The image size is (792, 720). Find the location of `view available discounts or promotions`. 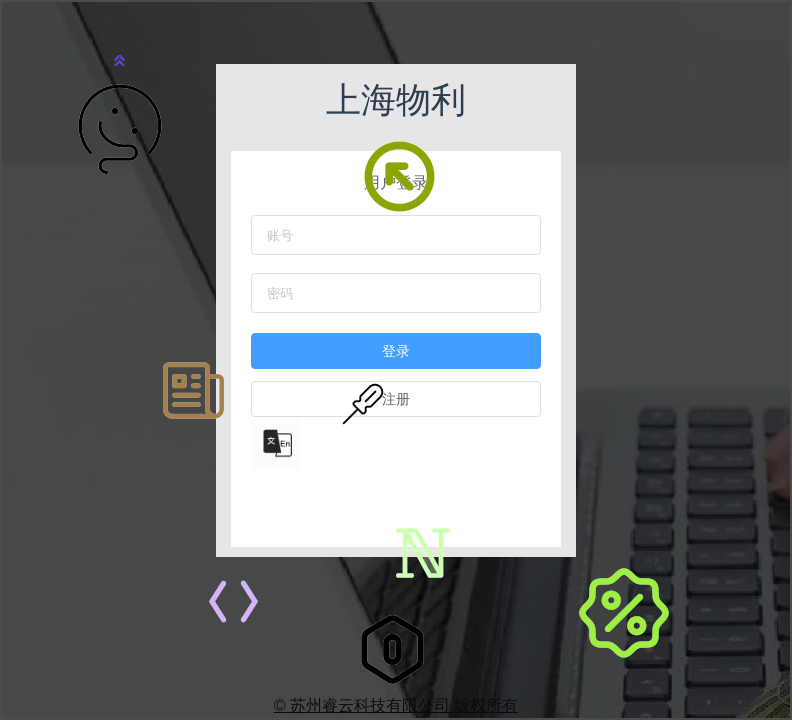

view available discounts or promotions is located at coordinates (624, 613).